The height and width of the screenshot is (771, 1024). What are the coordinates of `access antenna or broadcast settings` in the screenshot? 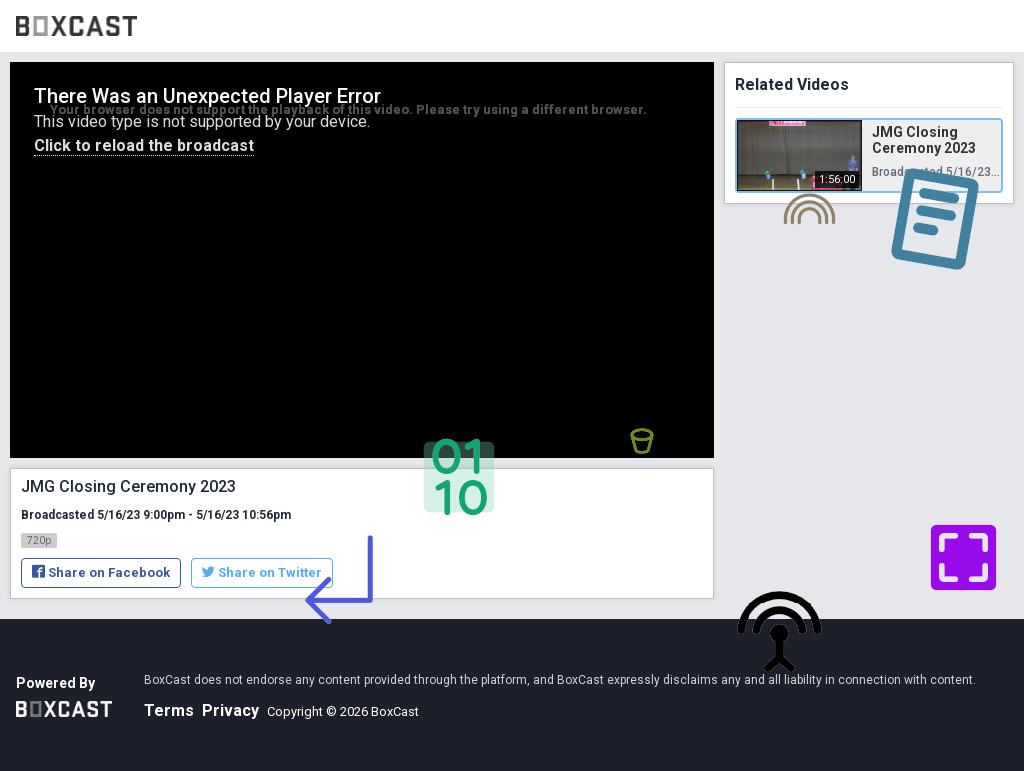 It's located at (779, 633).